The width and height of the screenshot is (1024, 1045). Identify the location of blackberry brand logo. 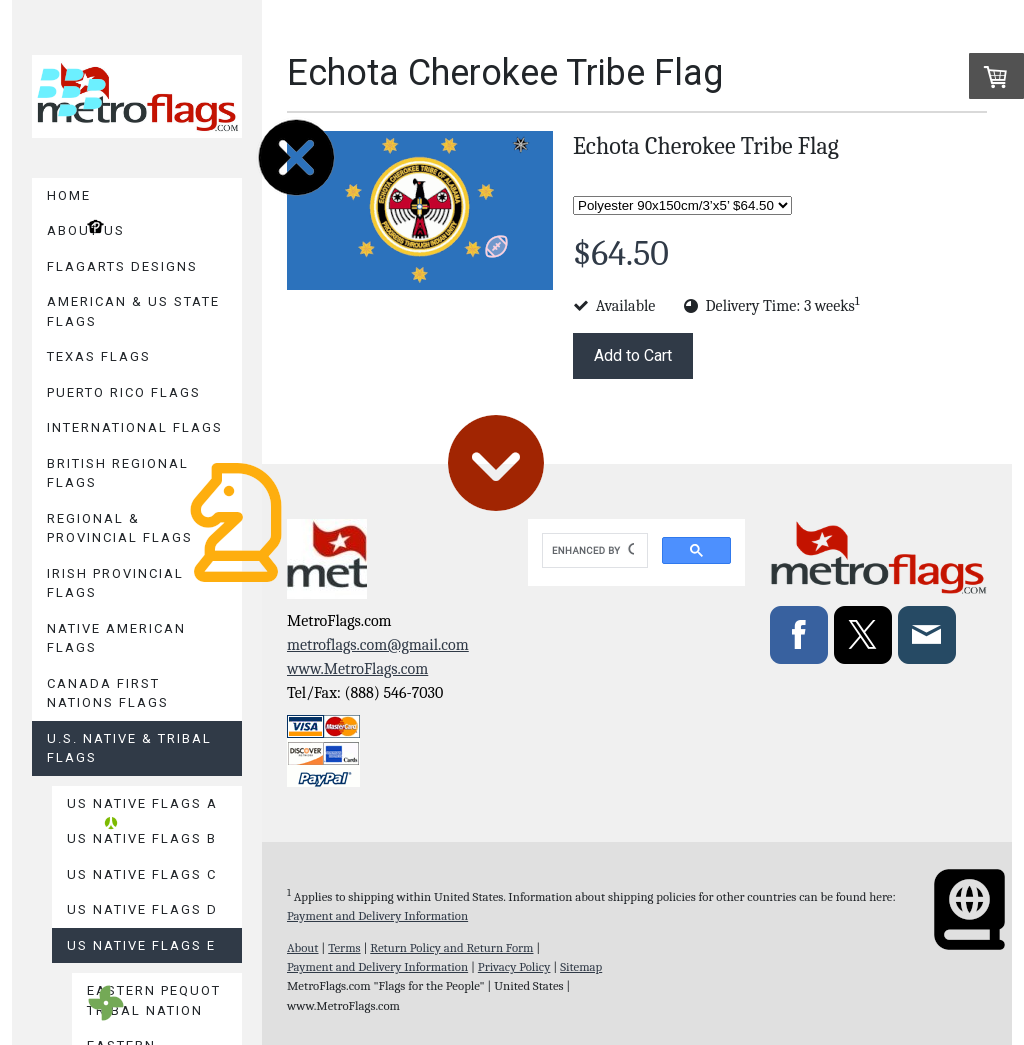
(71, 92).